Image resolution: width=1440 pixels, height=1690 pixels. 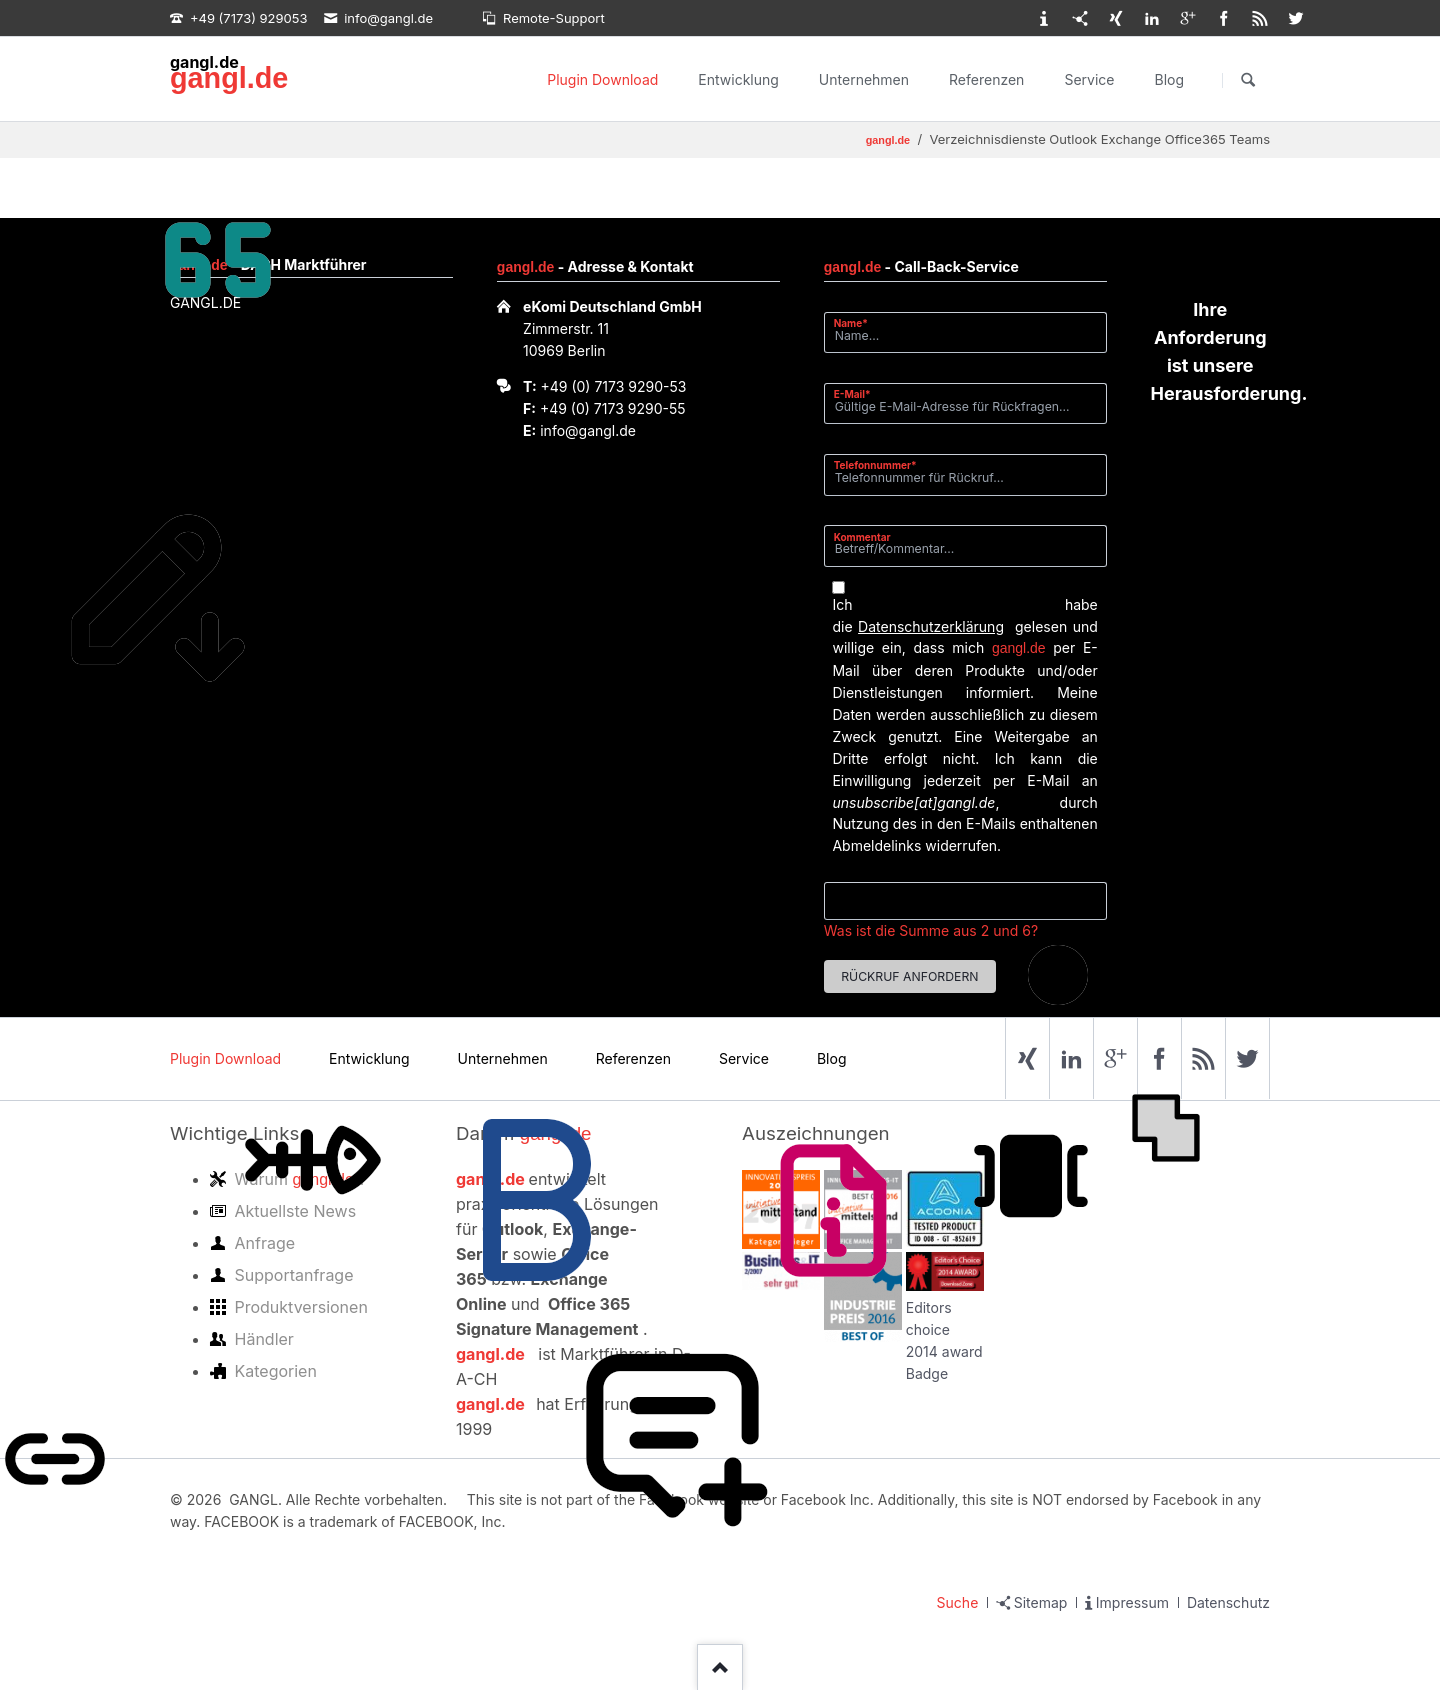 What do you see at coordinates (218, 260) in the screenshot?
I see `displays the number 65 as a label or badge` at bounding box center [218, 260].